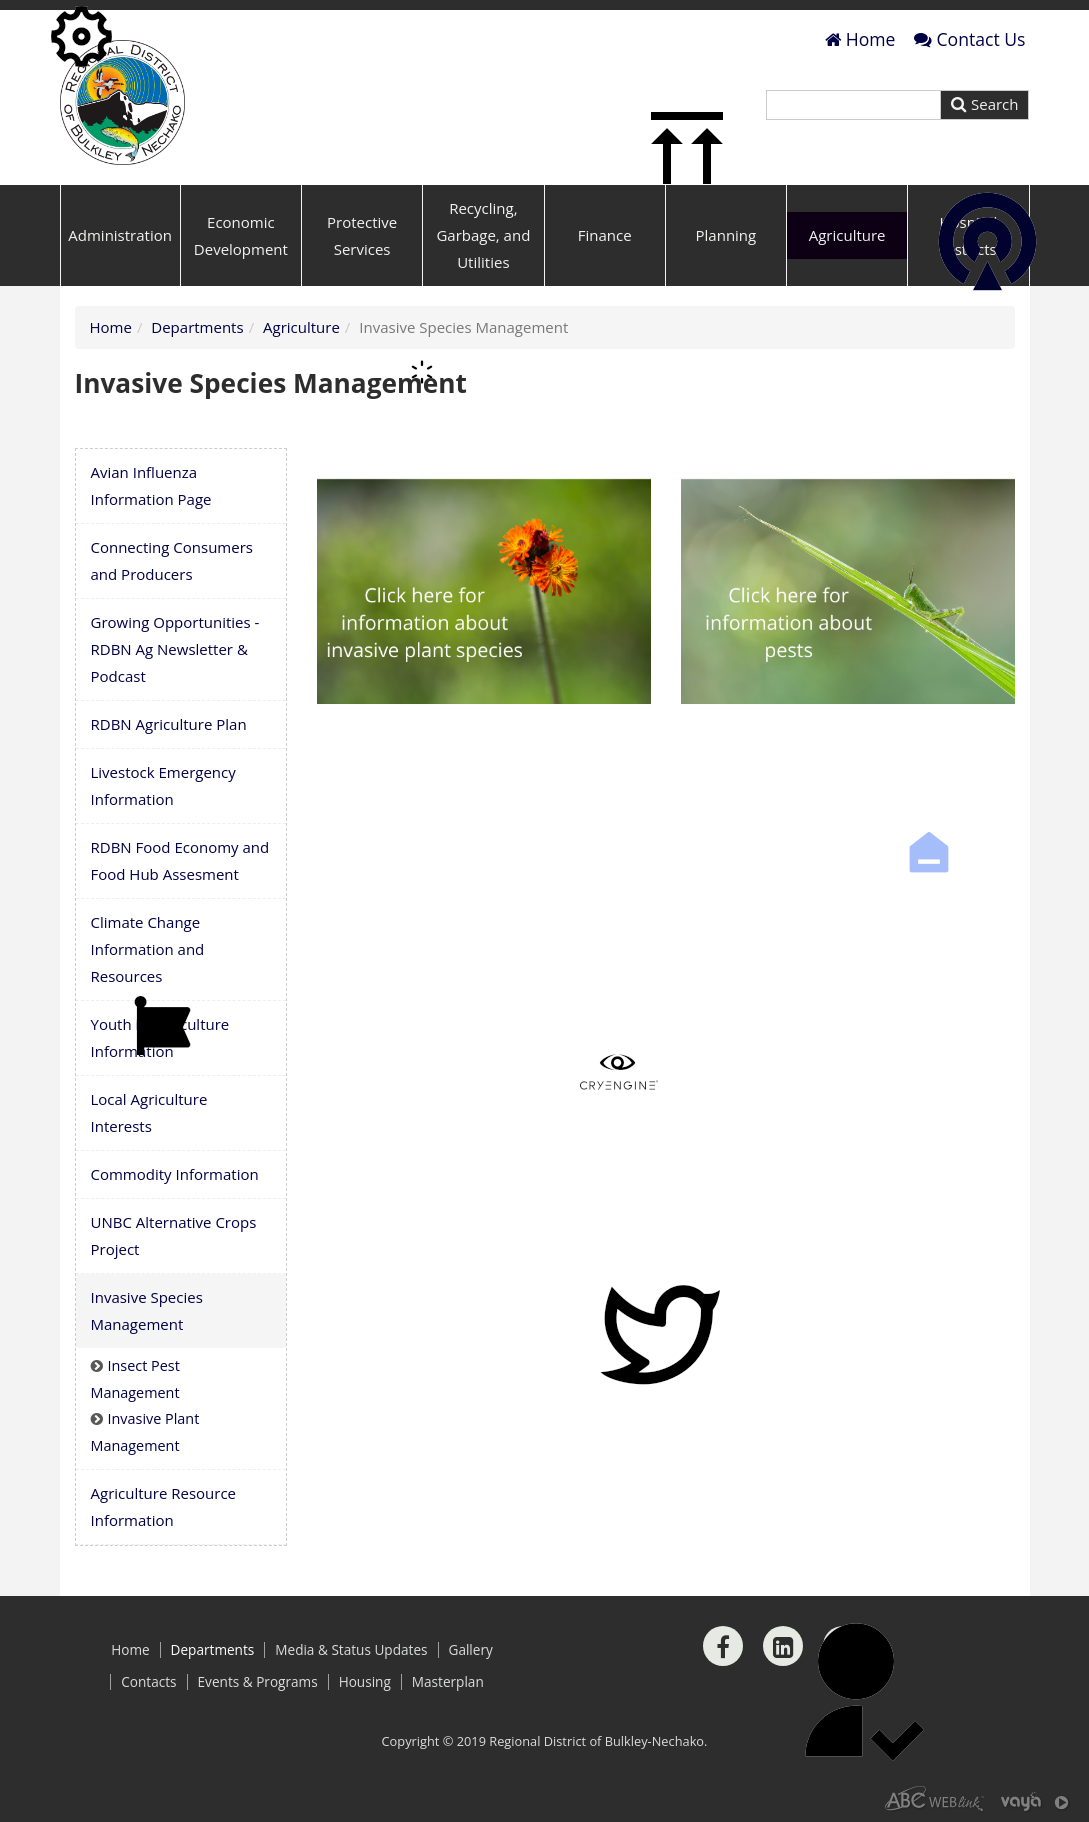 The width and height of the screenshot is (1089, 1822). Describe the element at coordinates (856, 1693) in the screenshot. I see `follow this user` at that location.